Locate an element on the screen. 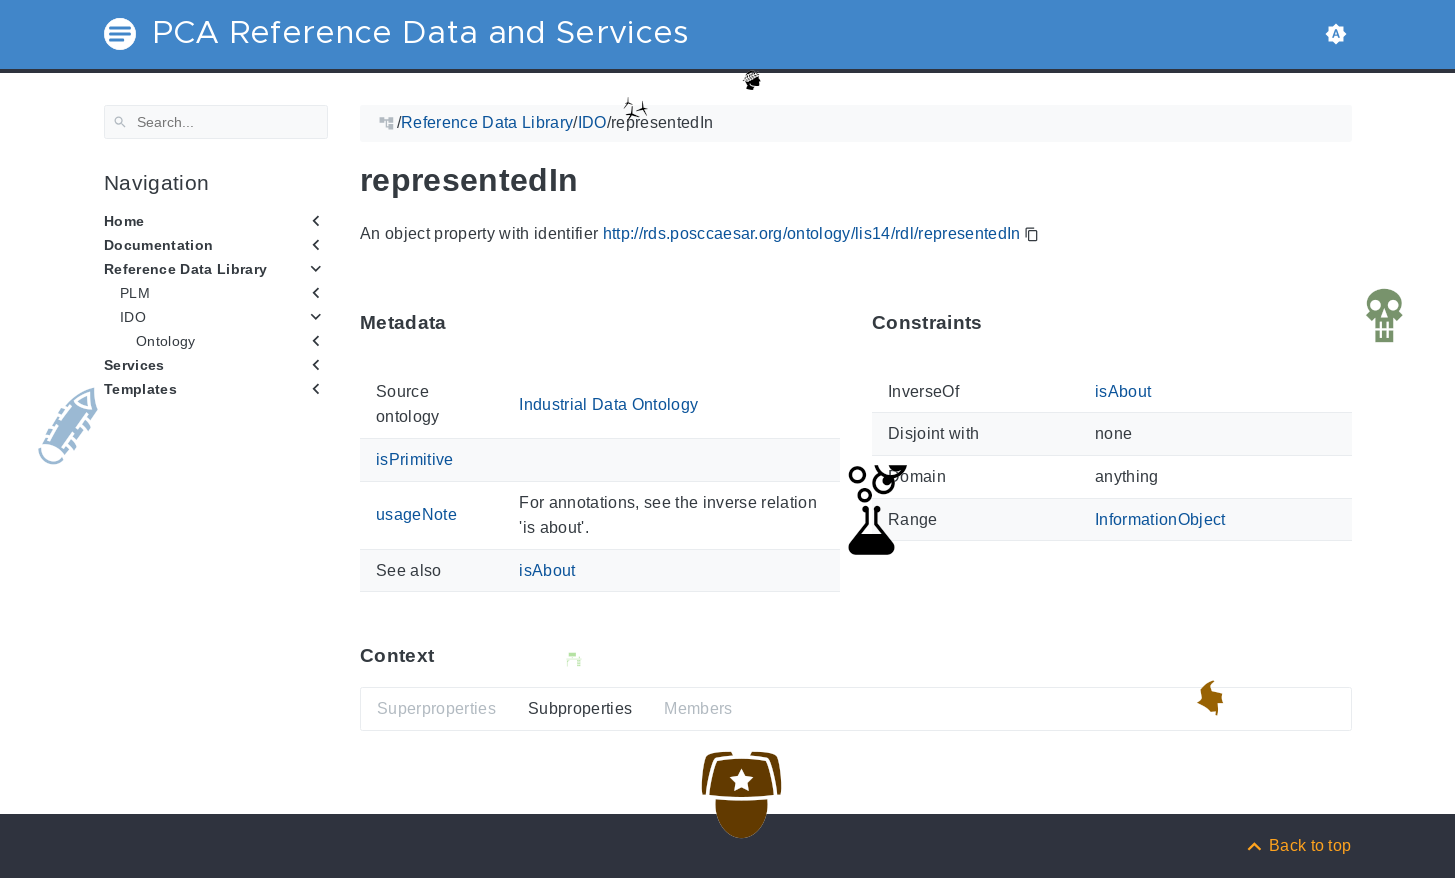 The image size is (1455, 878). access workspace or office settings is located at coordinates (574, 658).